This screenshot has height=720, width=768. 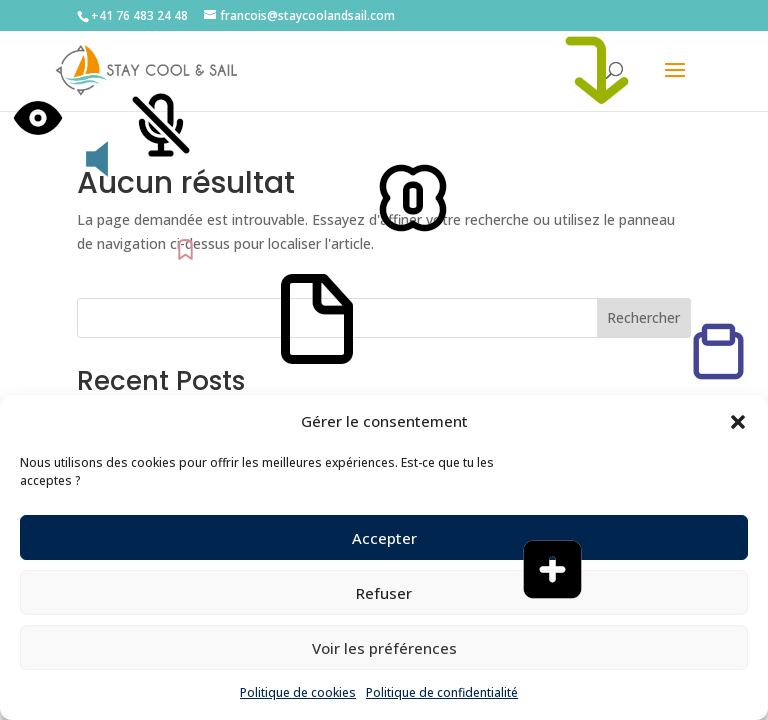 What do you see at coordinates (552, 569) in the screenshot?
I see `add a new item` at bounding box center [552, 569].